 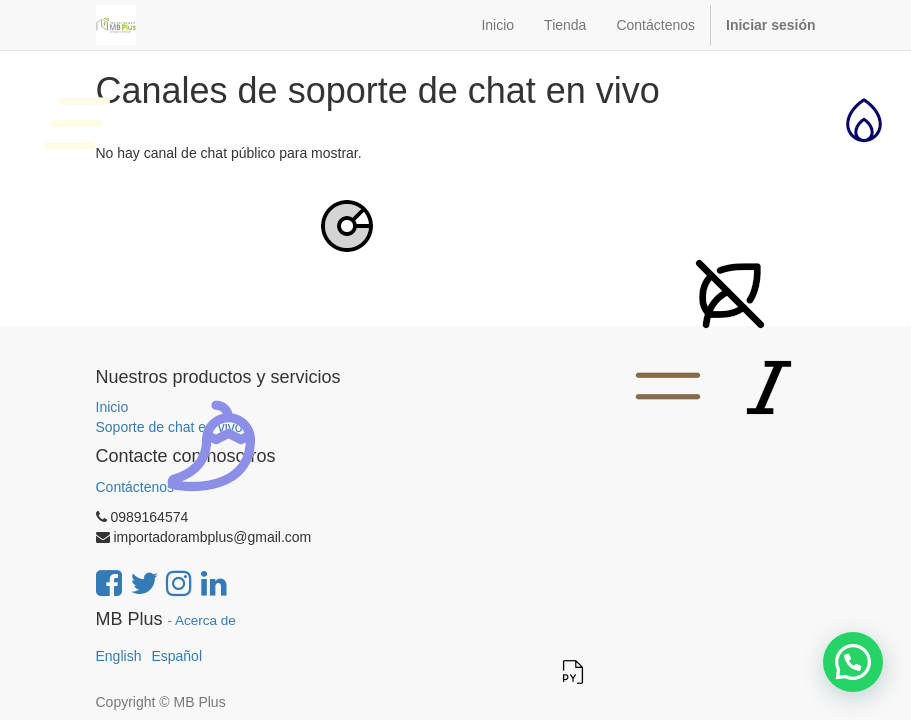 I want to click on play or access music library, so click(x=347, y=226).